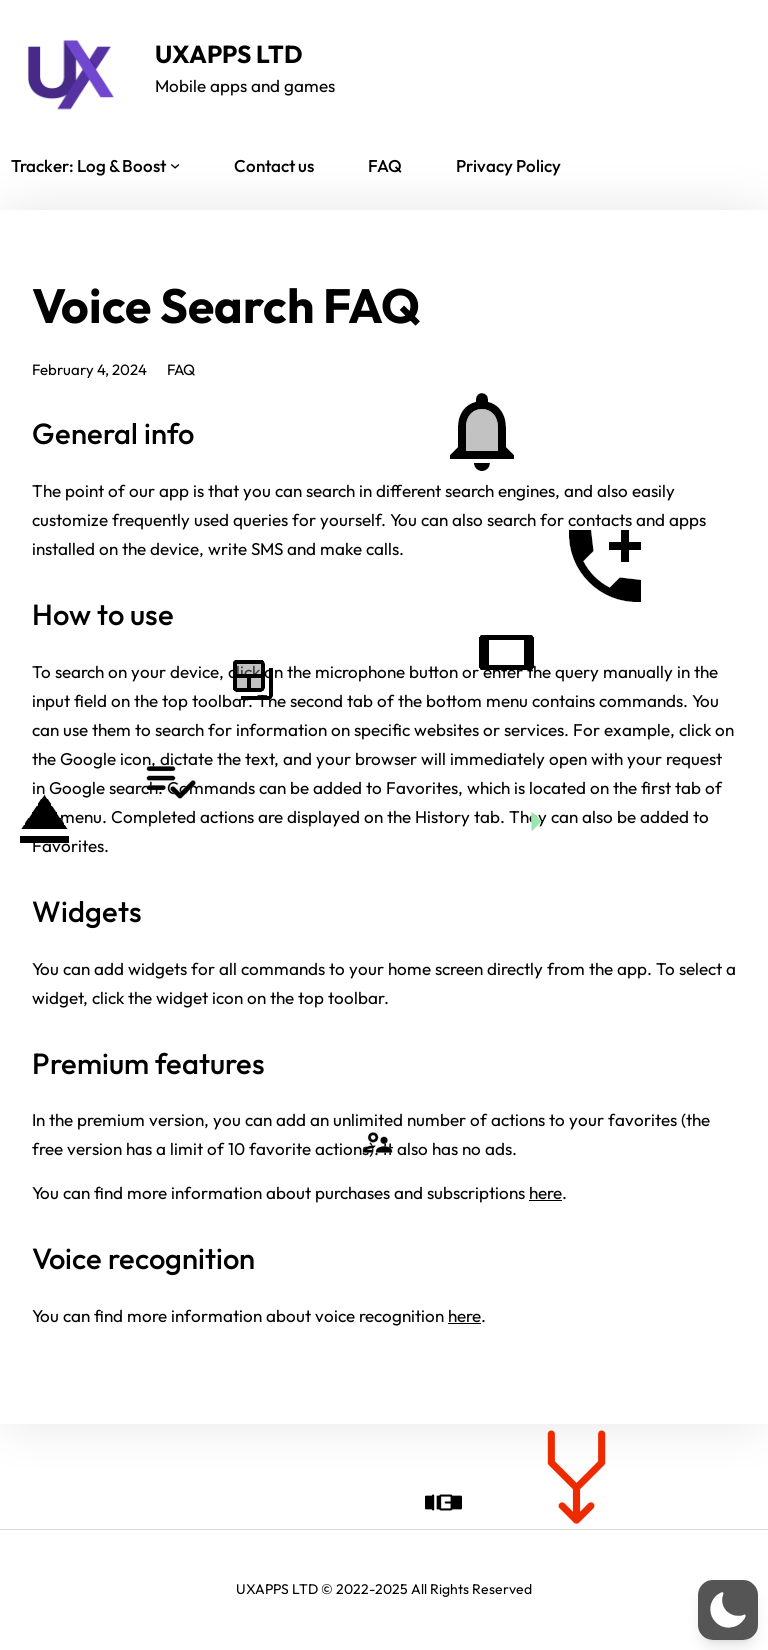  Describe the element at coordinates (482, 431) in the screenshot. I see `view notifications` at that location.